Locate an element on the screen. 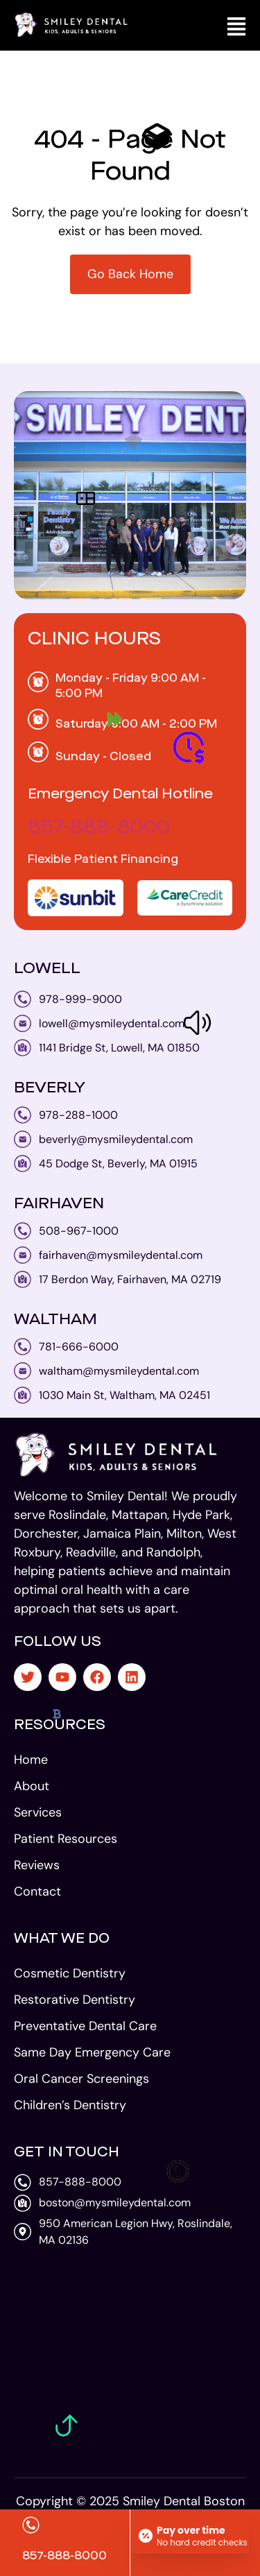 This screenshot has height=2576, width=260. view hourly rate or time-based pricing is located at coordinates (189, 747).